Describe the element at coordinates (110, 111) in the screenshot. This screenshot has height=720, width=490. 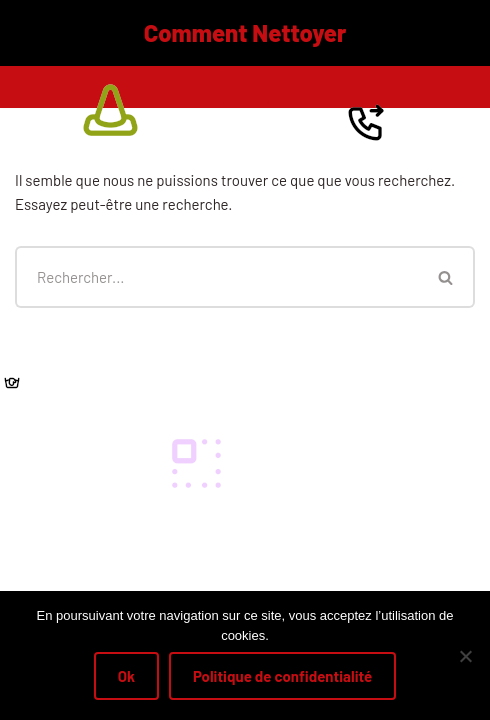
I see `open VLC media player` at that location.